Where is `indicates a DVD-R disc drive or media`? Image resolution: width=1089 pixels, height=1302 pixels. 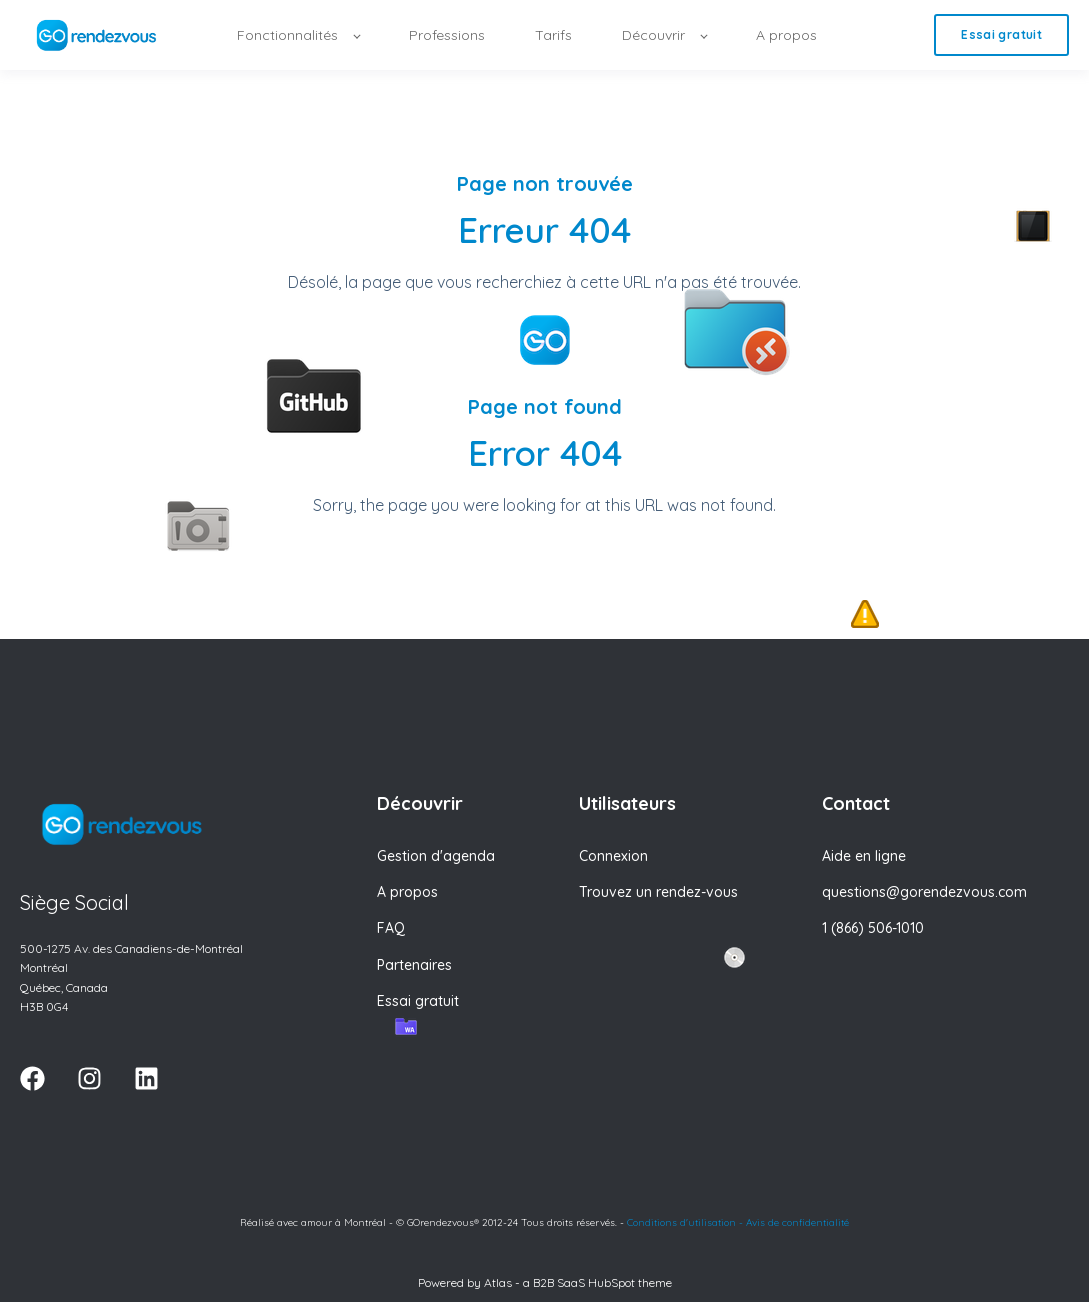 indicates a DVD-R disc drive or media is located at coordinates (734, 957).